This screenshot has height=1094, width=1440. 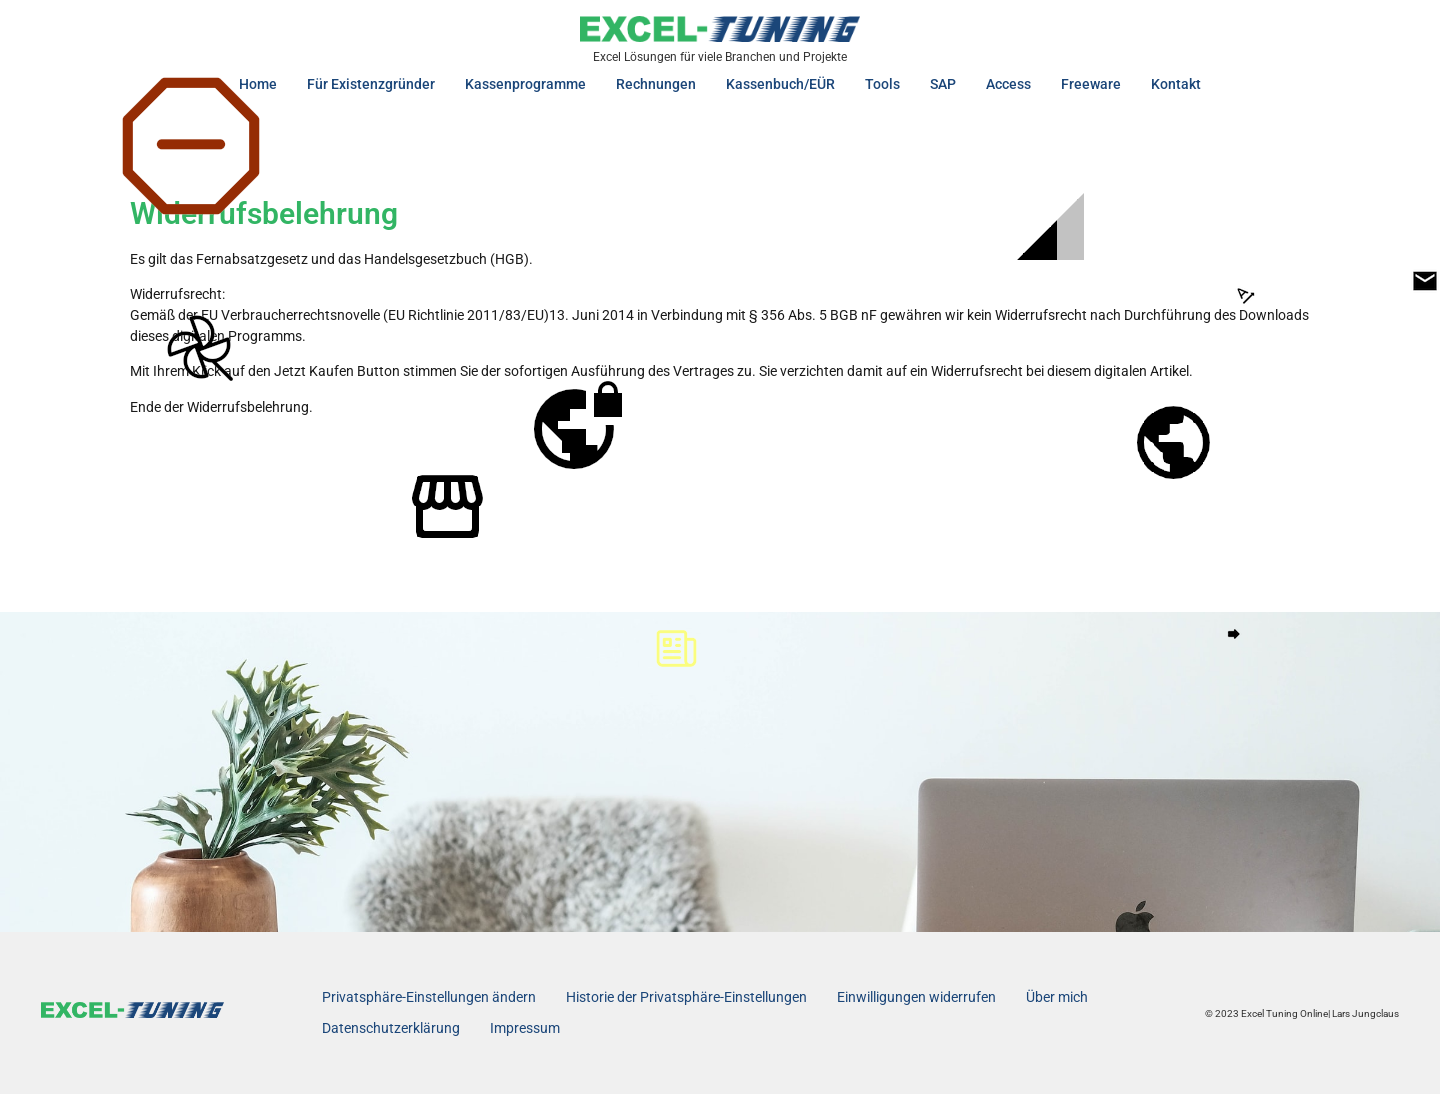 I want to click on indicates active vpn connection, so click(x=578, y=425).